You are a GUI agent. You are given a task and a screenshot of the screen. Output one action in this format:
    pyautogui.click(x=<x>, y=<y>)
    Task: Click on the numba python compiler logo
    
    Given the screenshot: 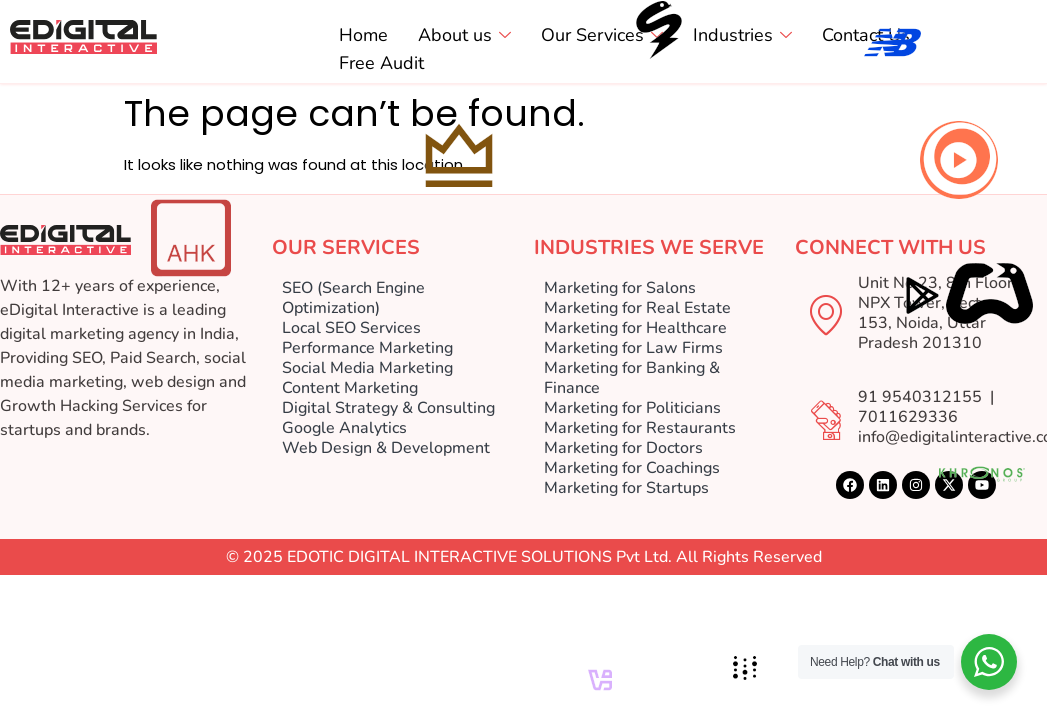 What is the action you would take?
    pyautogui.click(x=659, y=30)
    